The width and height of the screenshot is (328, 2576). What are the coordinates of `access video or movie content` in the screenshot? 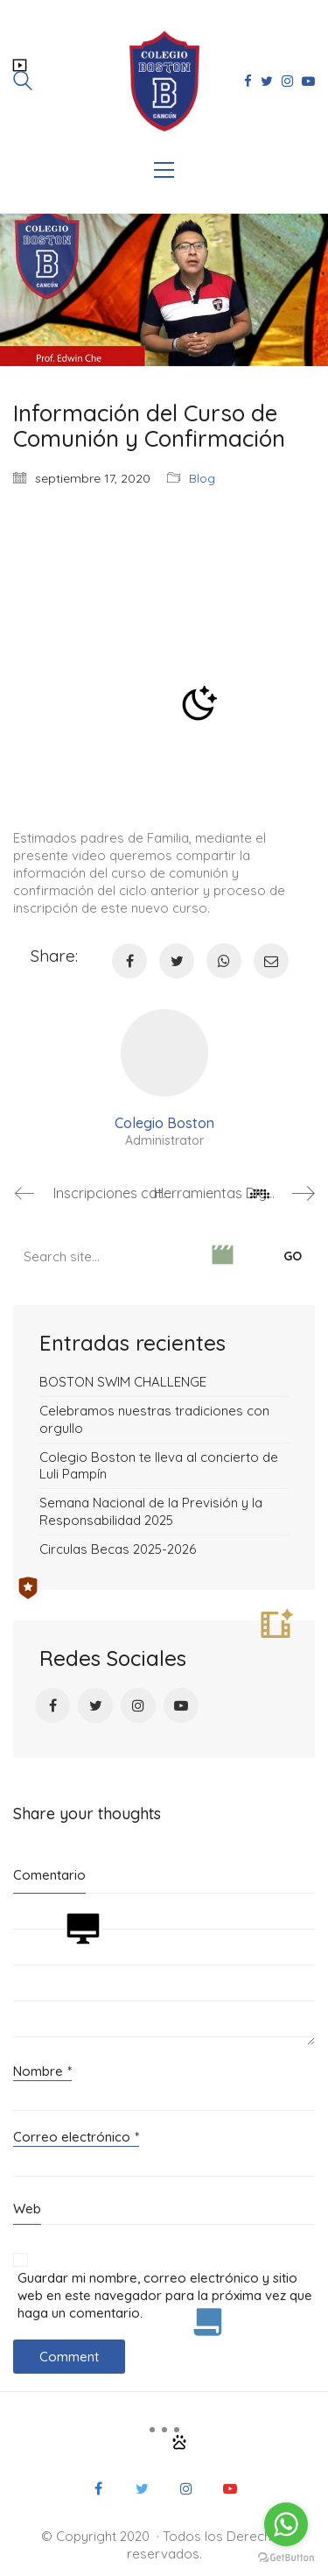 It's located at (222, 1254).